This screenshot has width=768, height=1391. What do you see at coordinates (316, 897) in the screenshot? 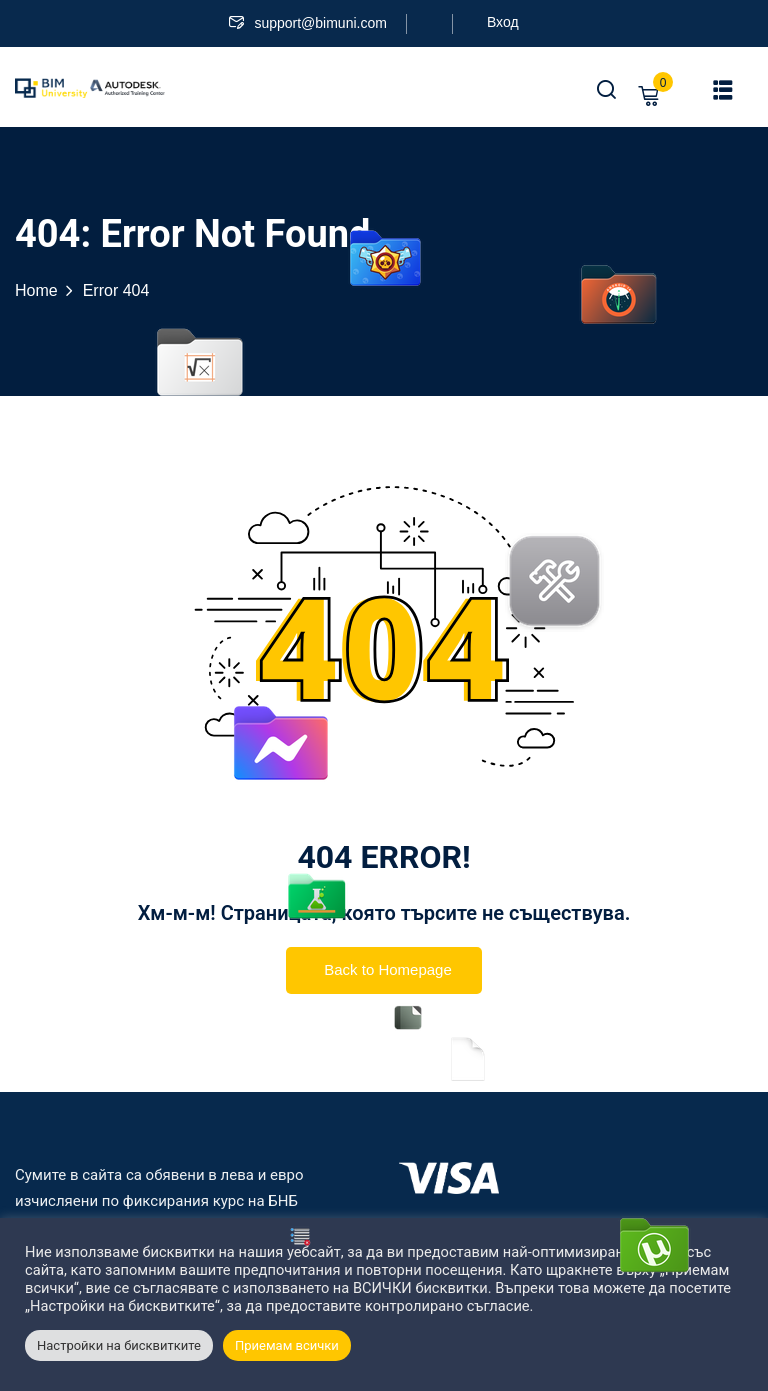
I see `open chemistry course materials folder` at bounding box center [316, 897].